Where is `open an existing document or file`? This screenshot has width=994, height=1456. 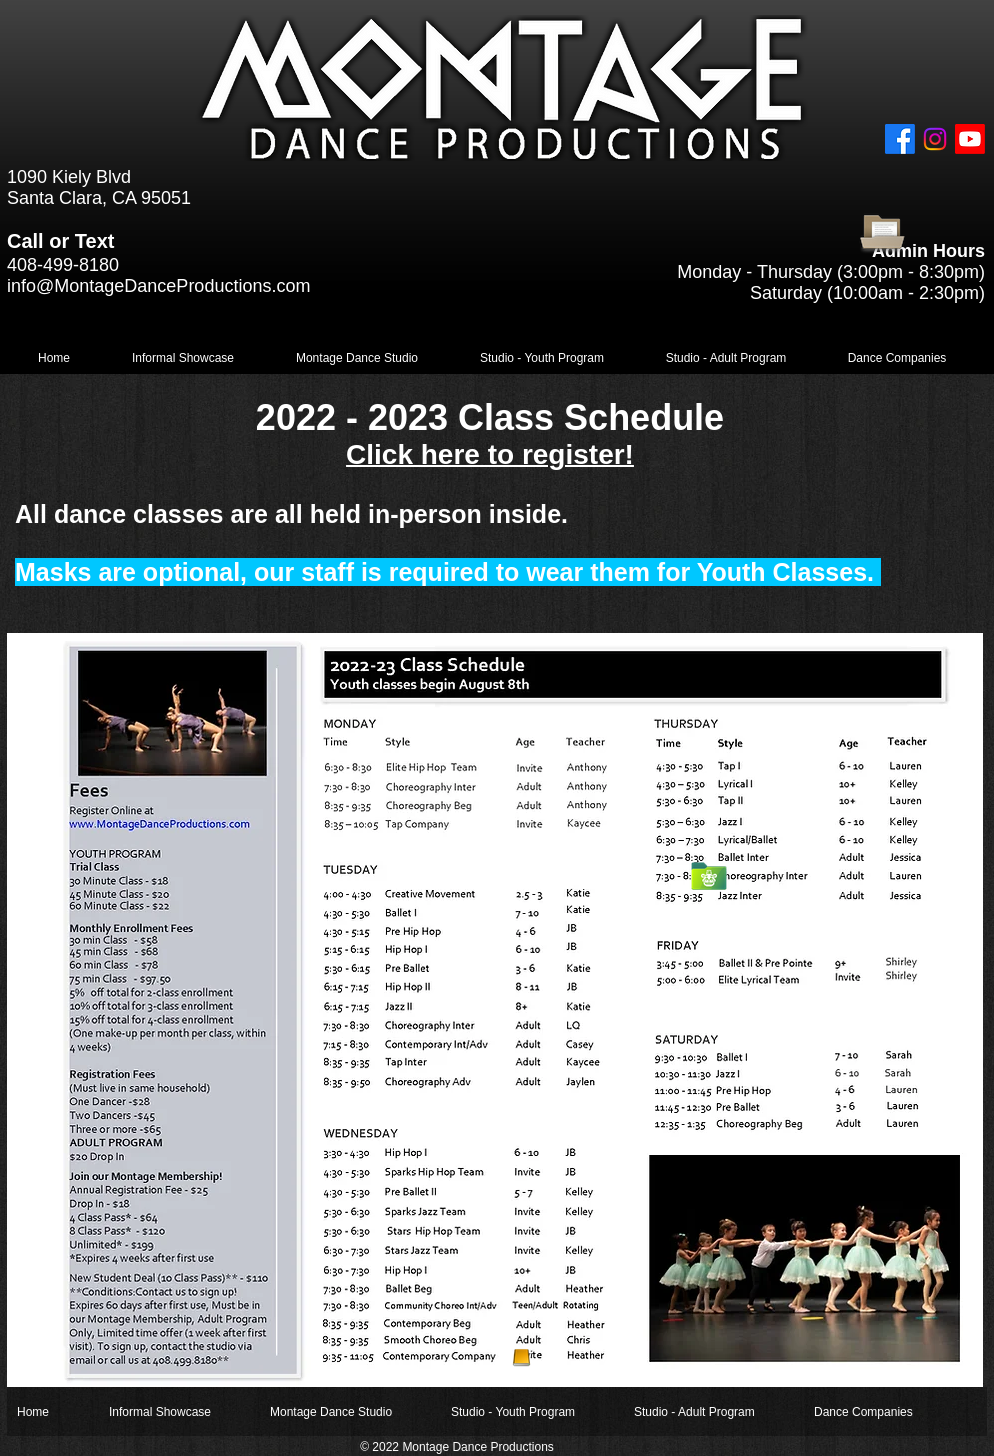 open an existing document or file is located at coordinates (882, 234).